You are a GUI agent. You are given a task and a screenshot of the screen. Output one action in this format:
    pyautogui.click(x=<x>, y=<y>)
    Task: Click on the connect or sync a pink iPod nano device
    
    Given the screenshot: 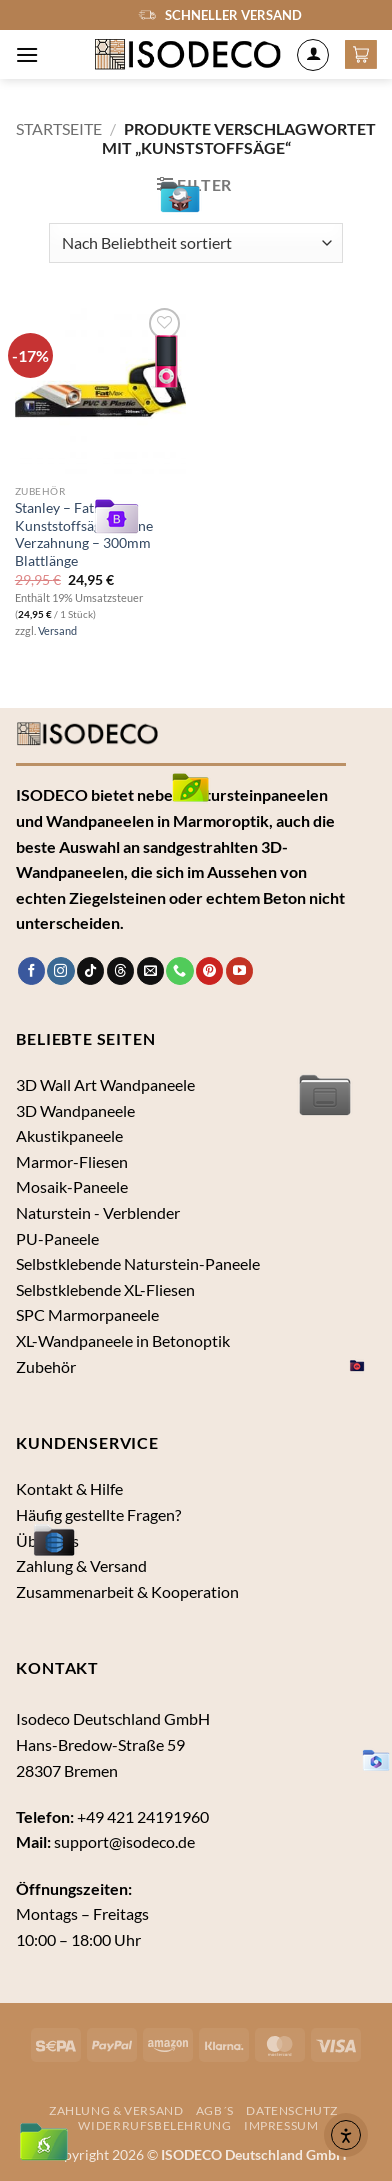 What is the action you would take?
    pyautogui.click(x=166, y=362)
    